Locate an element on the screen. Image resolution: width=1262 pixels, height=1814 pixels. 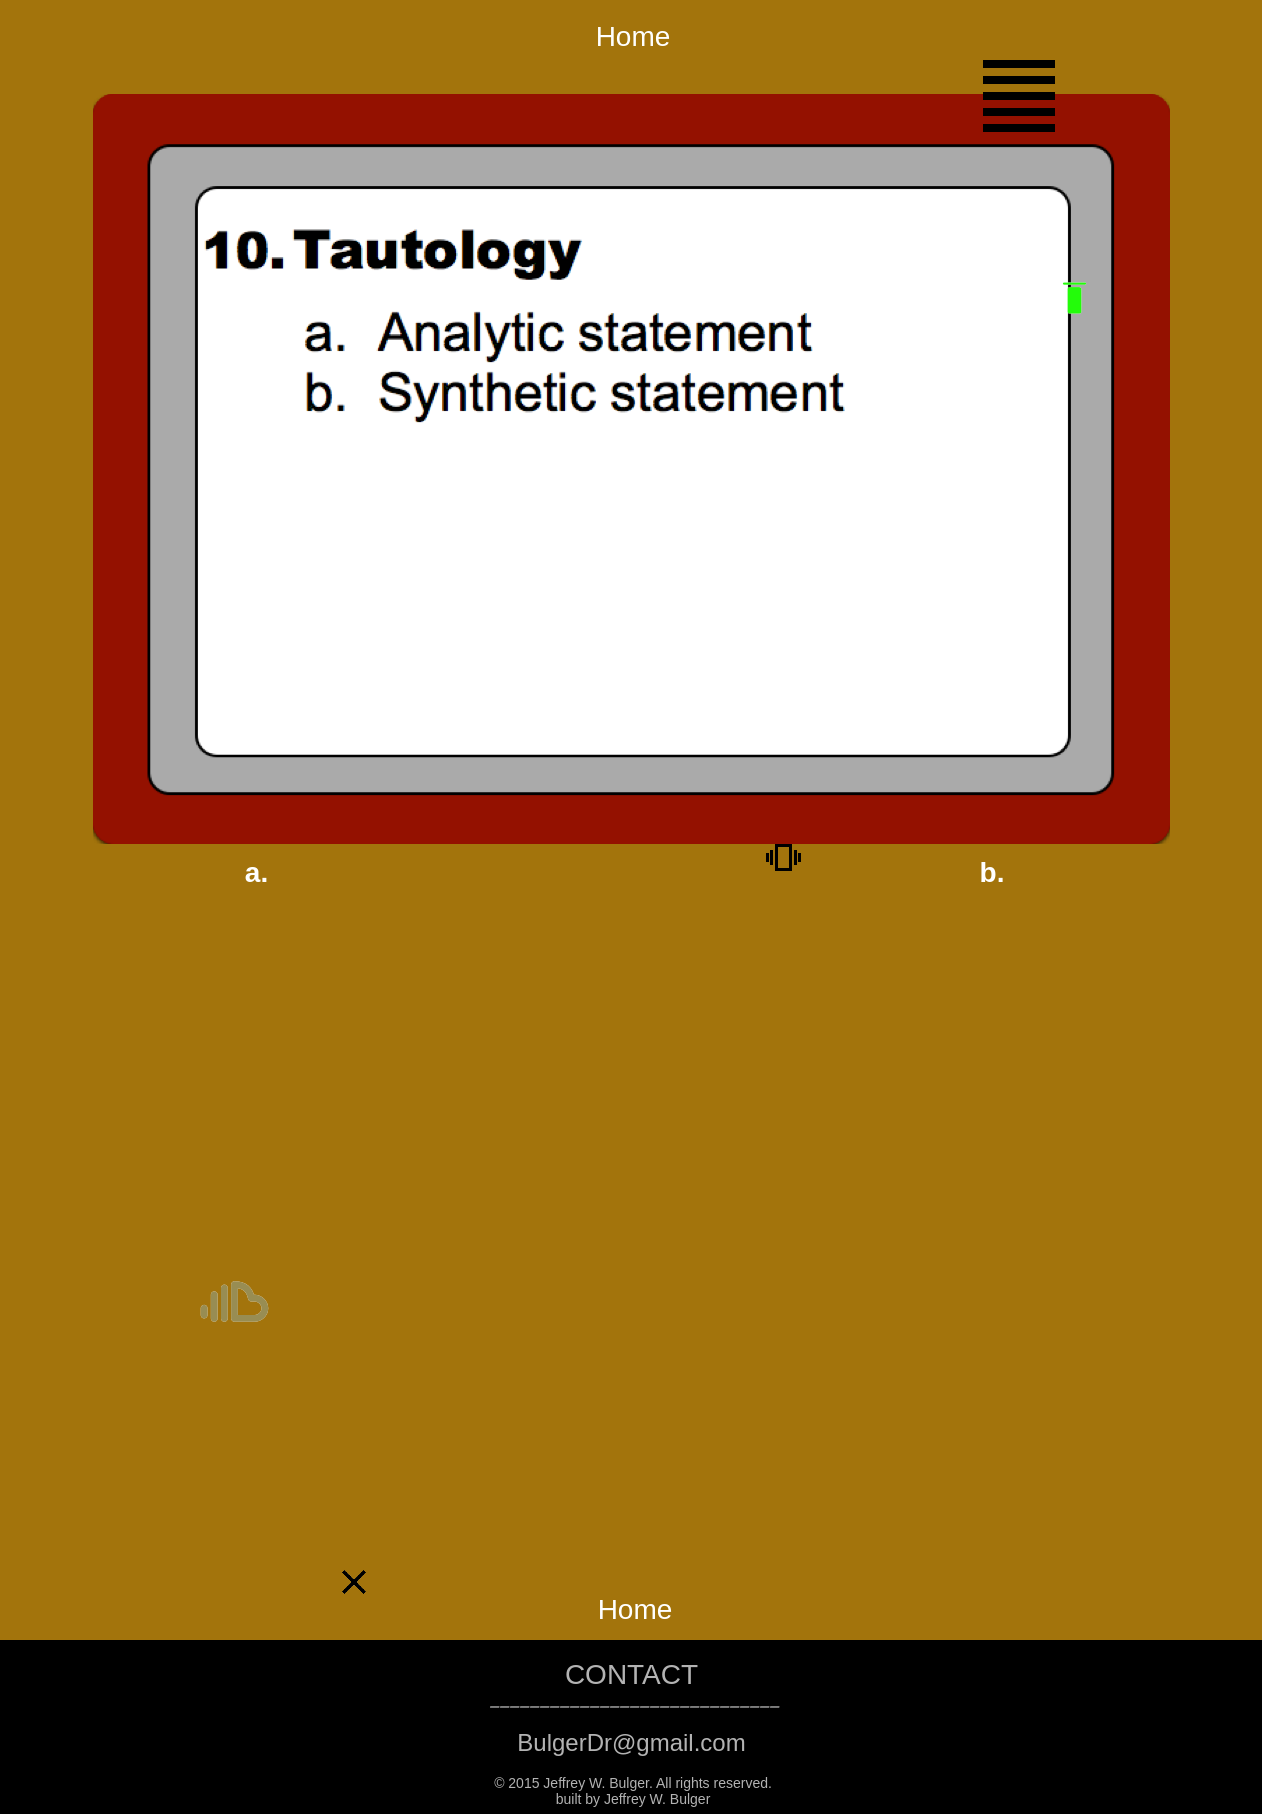
justify text alignment is located at coordinates (1019, 96).